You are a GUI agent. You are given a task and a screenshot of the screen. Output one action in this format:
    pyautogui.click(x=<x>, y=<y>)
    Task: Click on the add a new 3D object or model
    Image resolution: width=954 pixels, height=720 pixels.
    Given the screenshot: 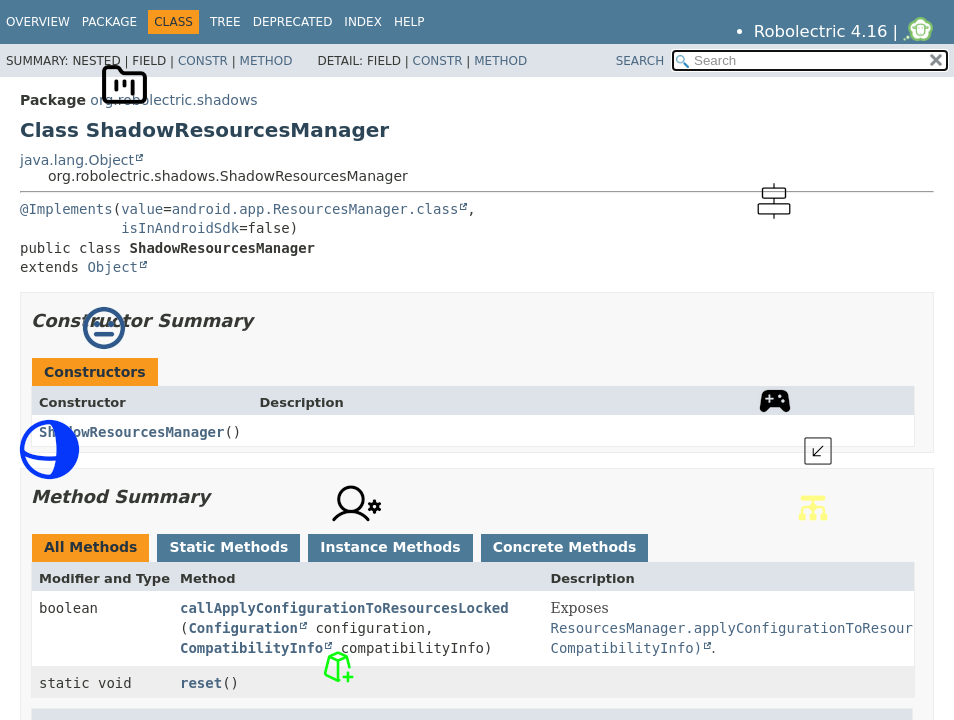 What is the action you would take?
    pyautogui.click(x=338, y=667)
    